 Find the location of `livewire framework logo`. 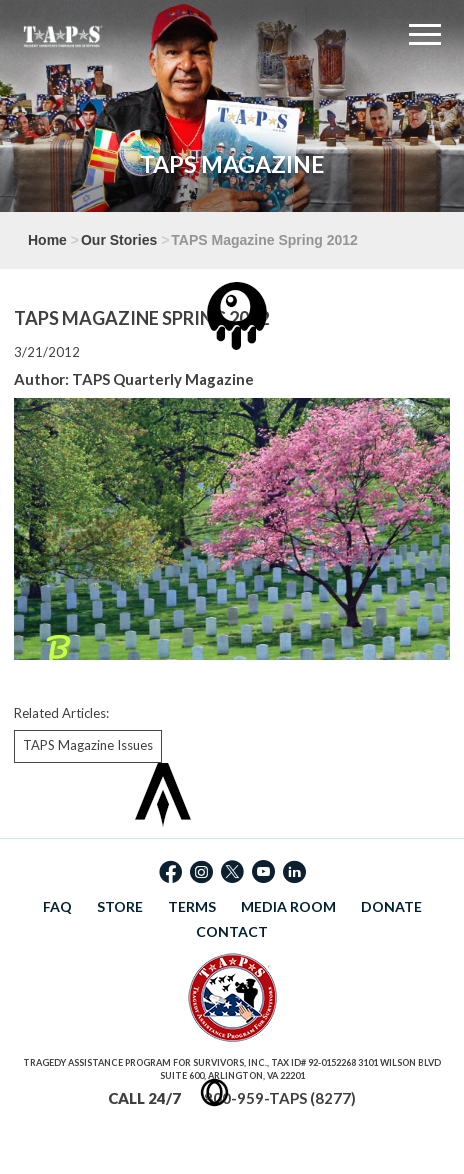

livewire framework logo is located at coordinates (237, 316).